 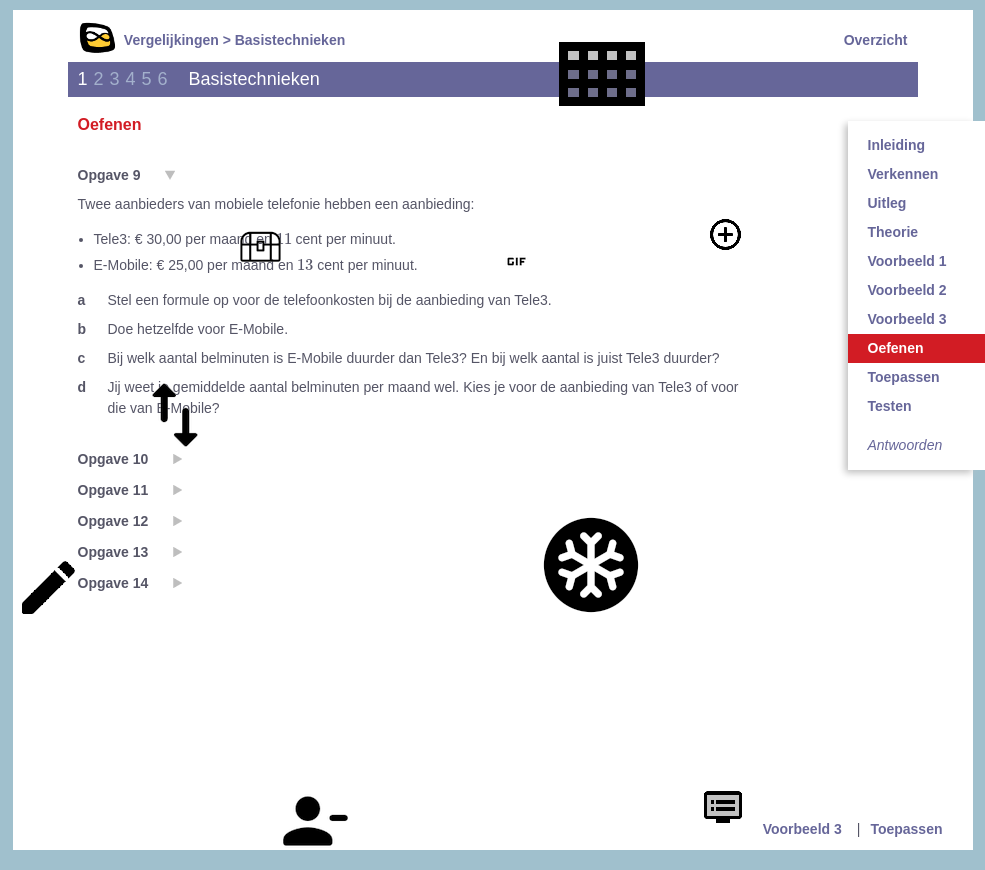 I want to click on toggle cooling or air conditioning mode, so click(x=591, y=565).